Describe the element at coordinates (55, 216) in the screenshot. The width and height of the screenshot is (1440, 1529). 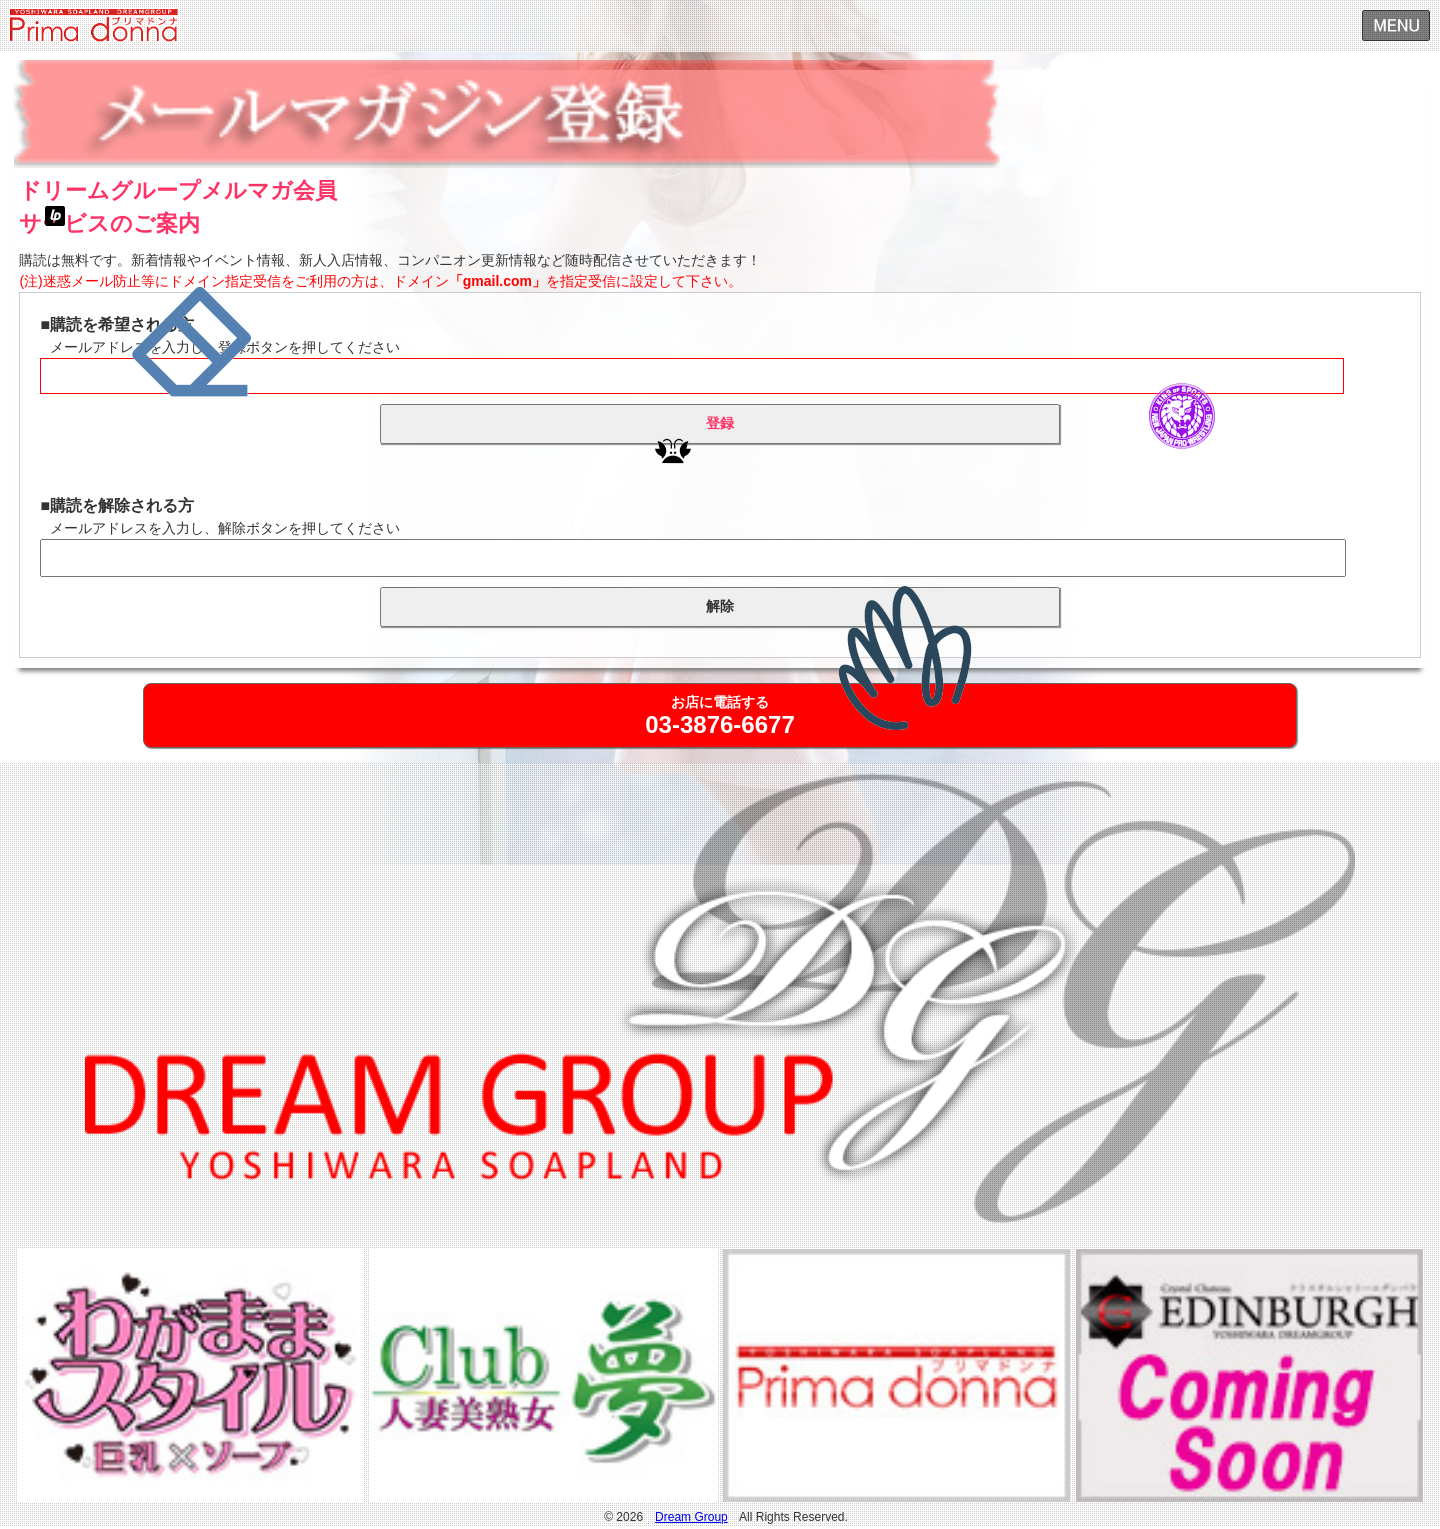
I see `link to Liberapay donation page` at that location.